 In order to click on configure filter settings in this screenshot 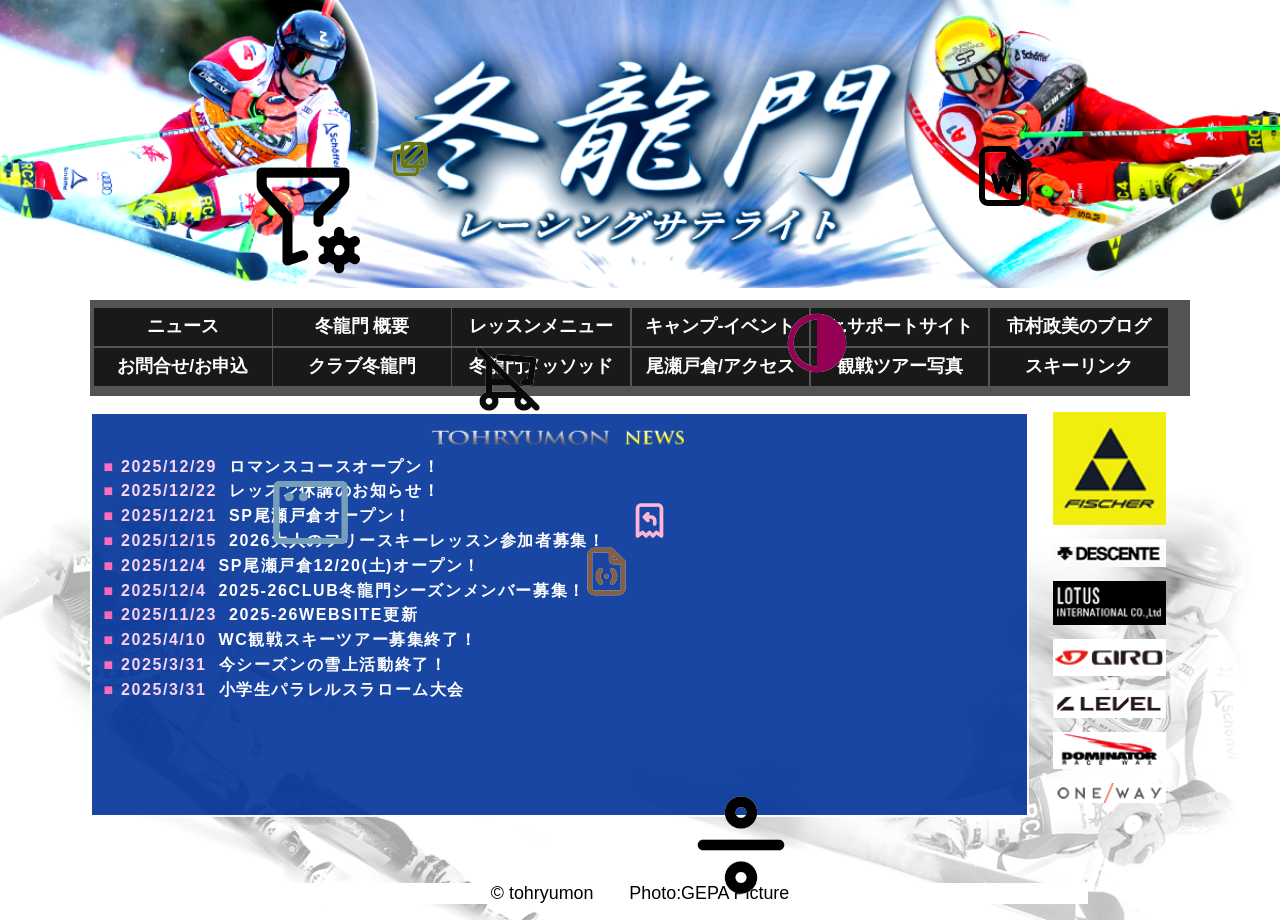, I will do `click(303, 214)`.